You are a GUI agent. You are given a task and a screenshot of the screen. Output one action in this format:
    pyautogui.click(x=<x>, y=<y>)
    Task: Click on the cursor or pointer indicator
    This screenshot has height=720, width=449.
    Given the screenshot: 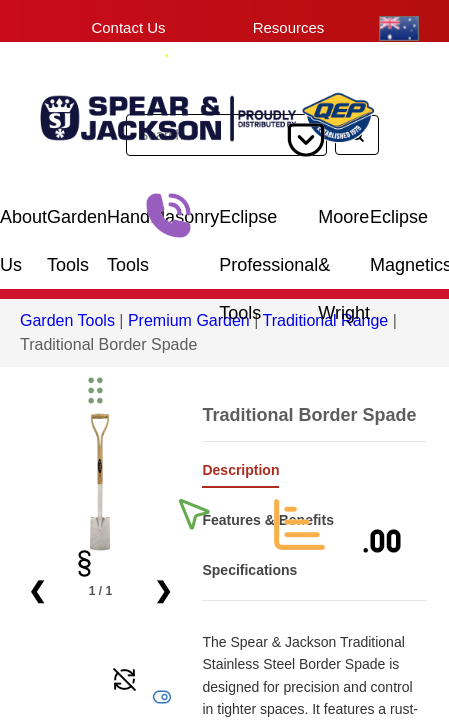 What is the action you would take?
    pyautogui.click(x=193, y=513)
    